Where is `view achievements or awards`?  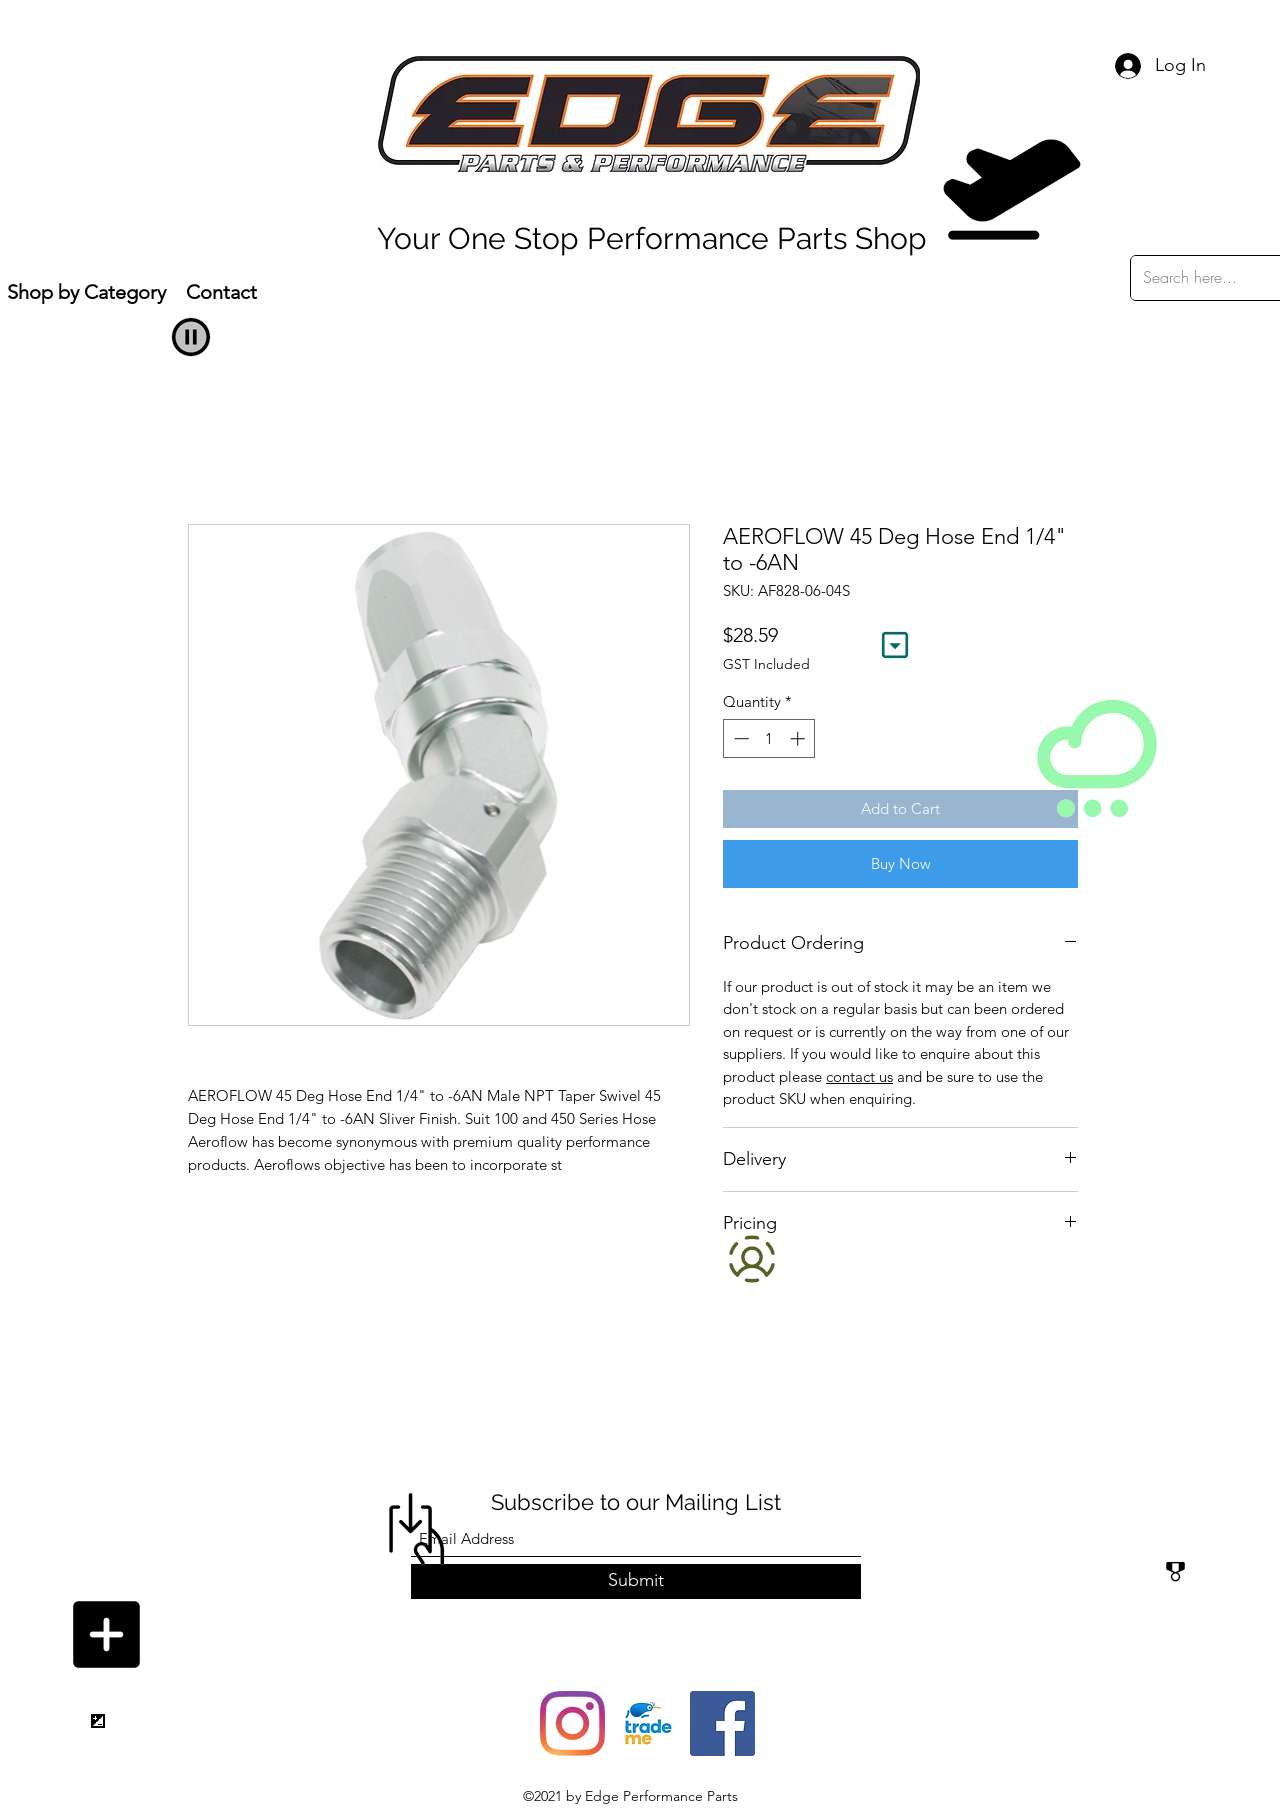
view achievements or awards is located at coordinates (1175, 1570).